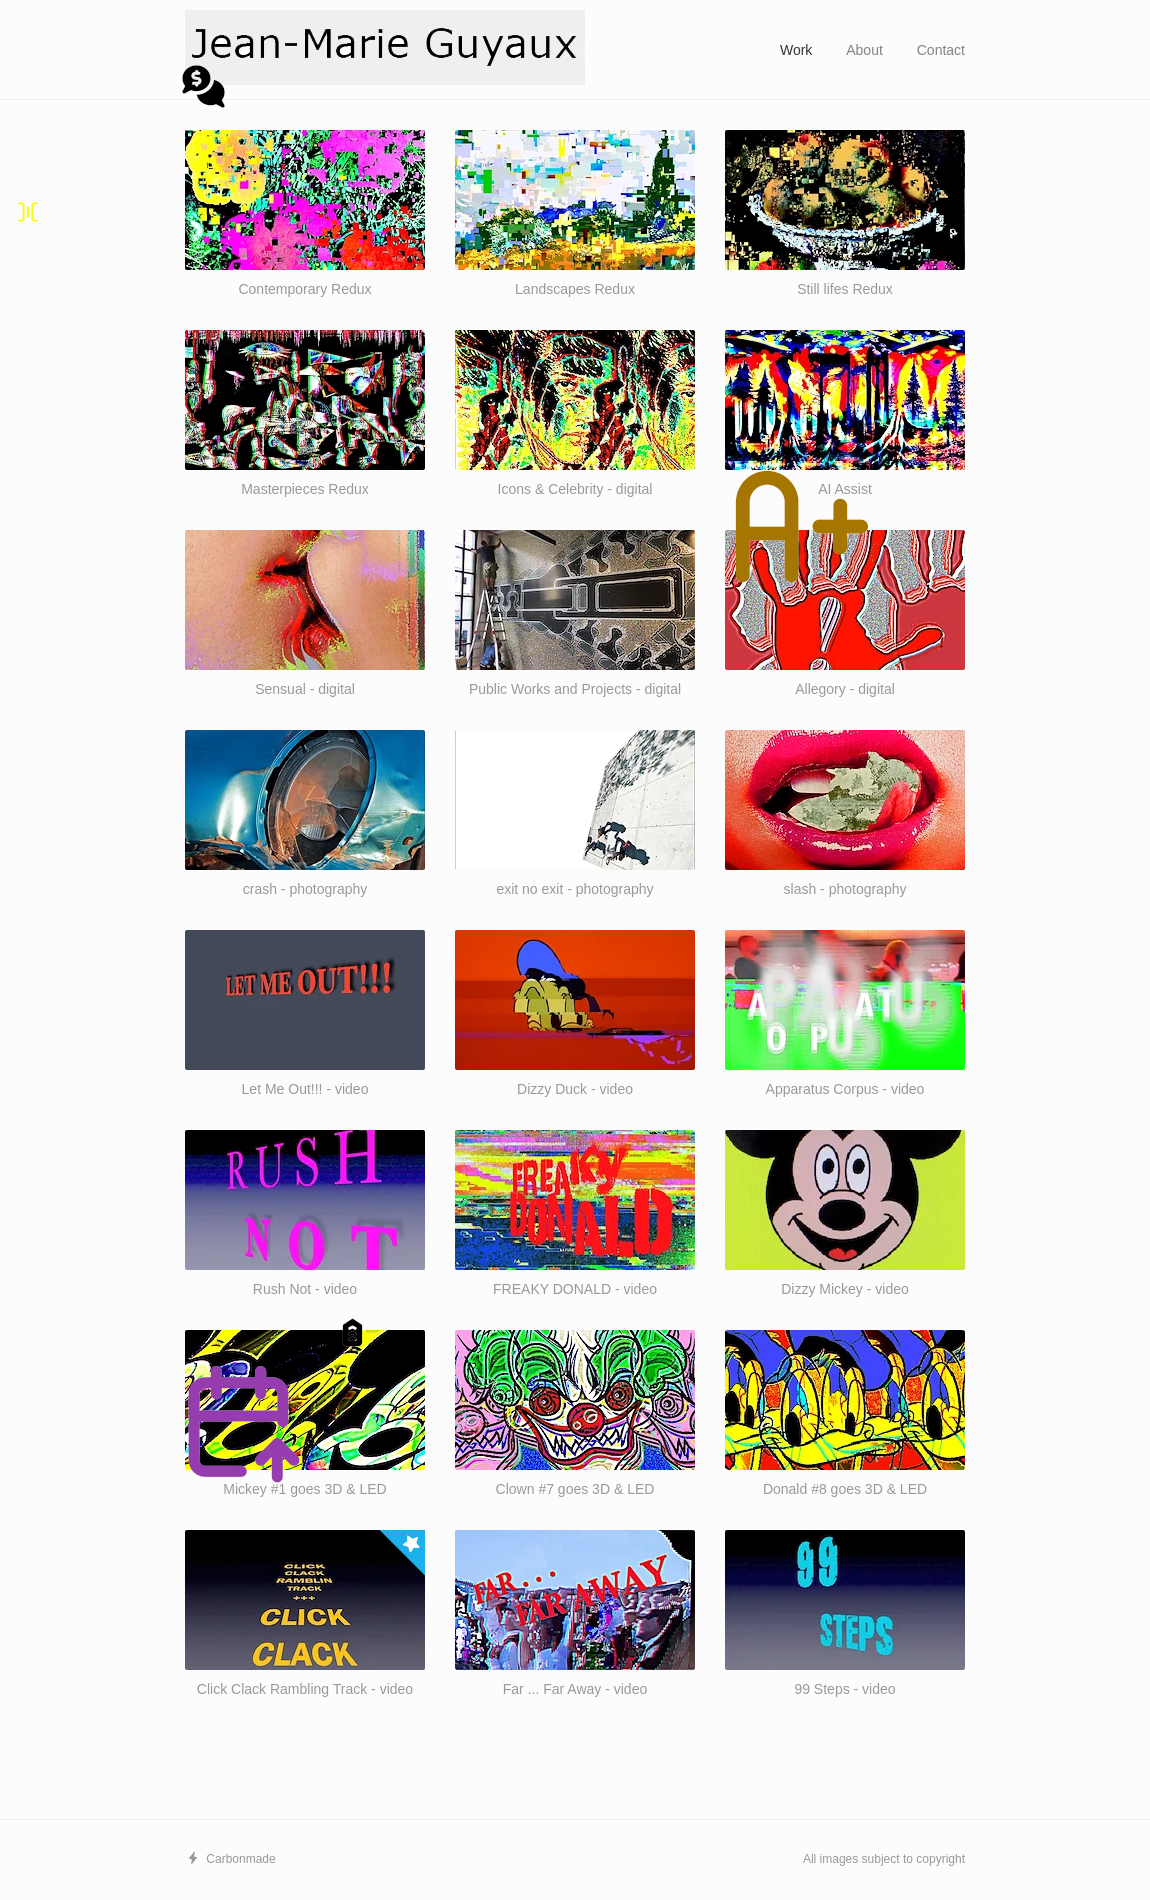 The height and width of the screenshot is (1900, 1150). What do you see at coordinates (203, 86) in the screenshot?
I see `view financial discussions or payment messages` at bounding box center [203, 86].